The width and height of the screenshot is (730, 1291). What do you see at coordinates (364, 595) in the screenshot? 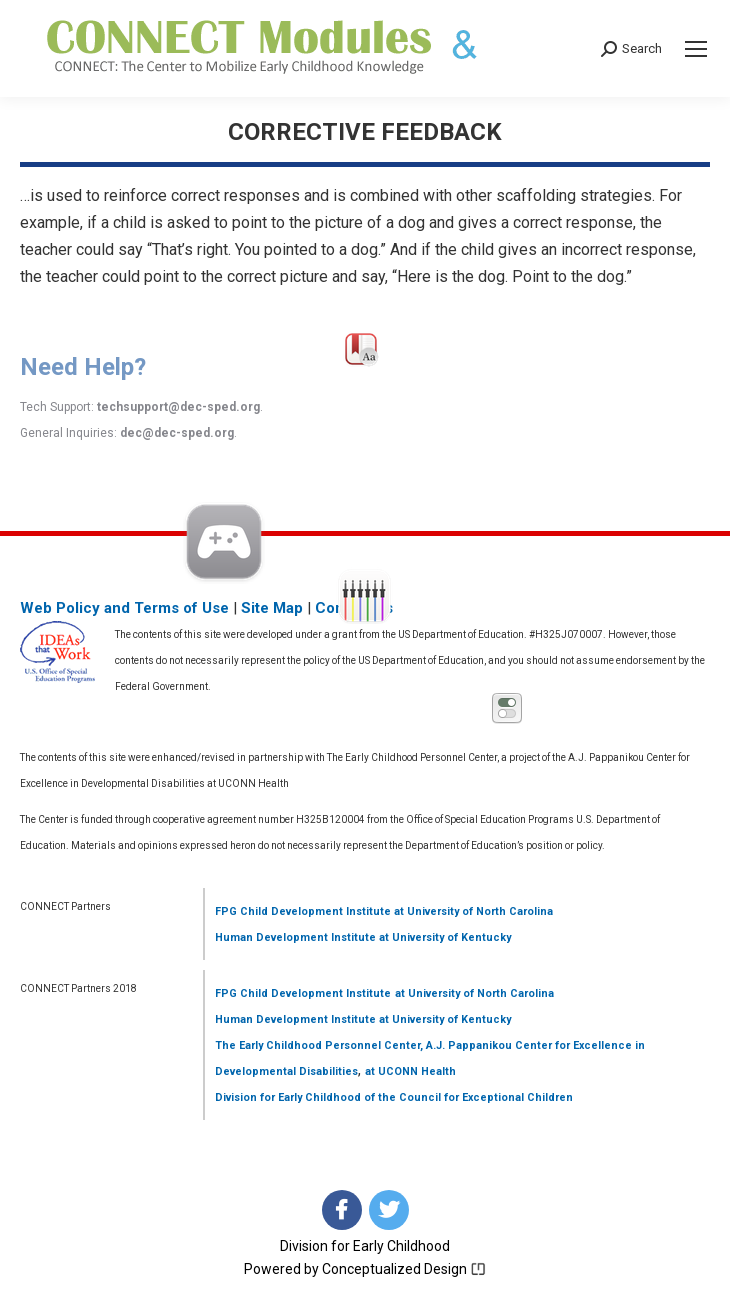
I see `open pulseview signal analysis application` at bounding box center [364, 595].